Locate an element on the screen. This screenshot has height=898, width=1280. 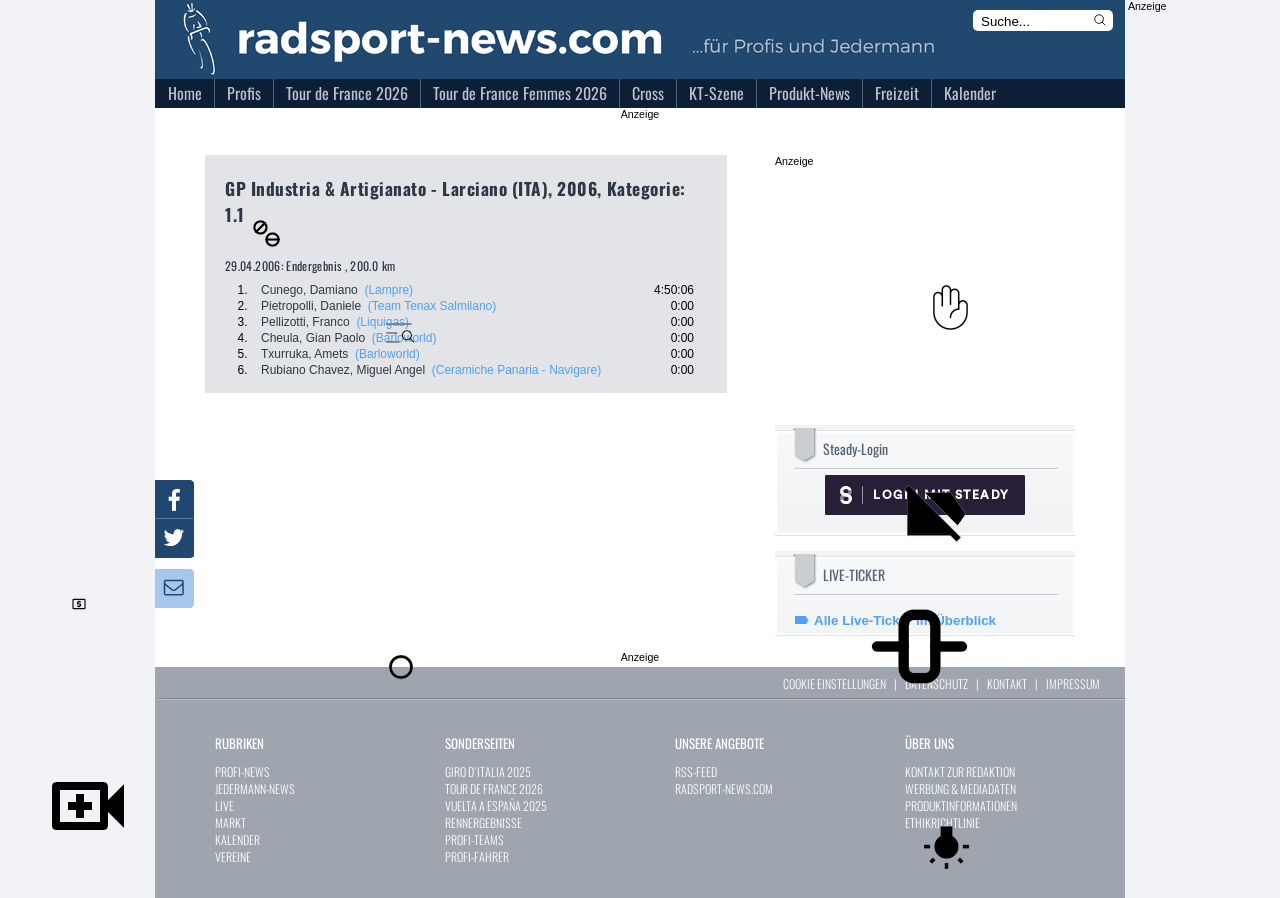
indicates an unselected or inactive radio button option is located at coordinates (401, 667).